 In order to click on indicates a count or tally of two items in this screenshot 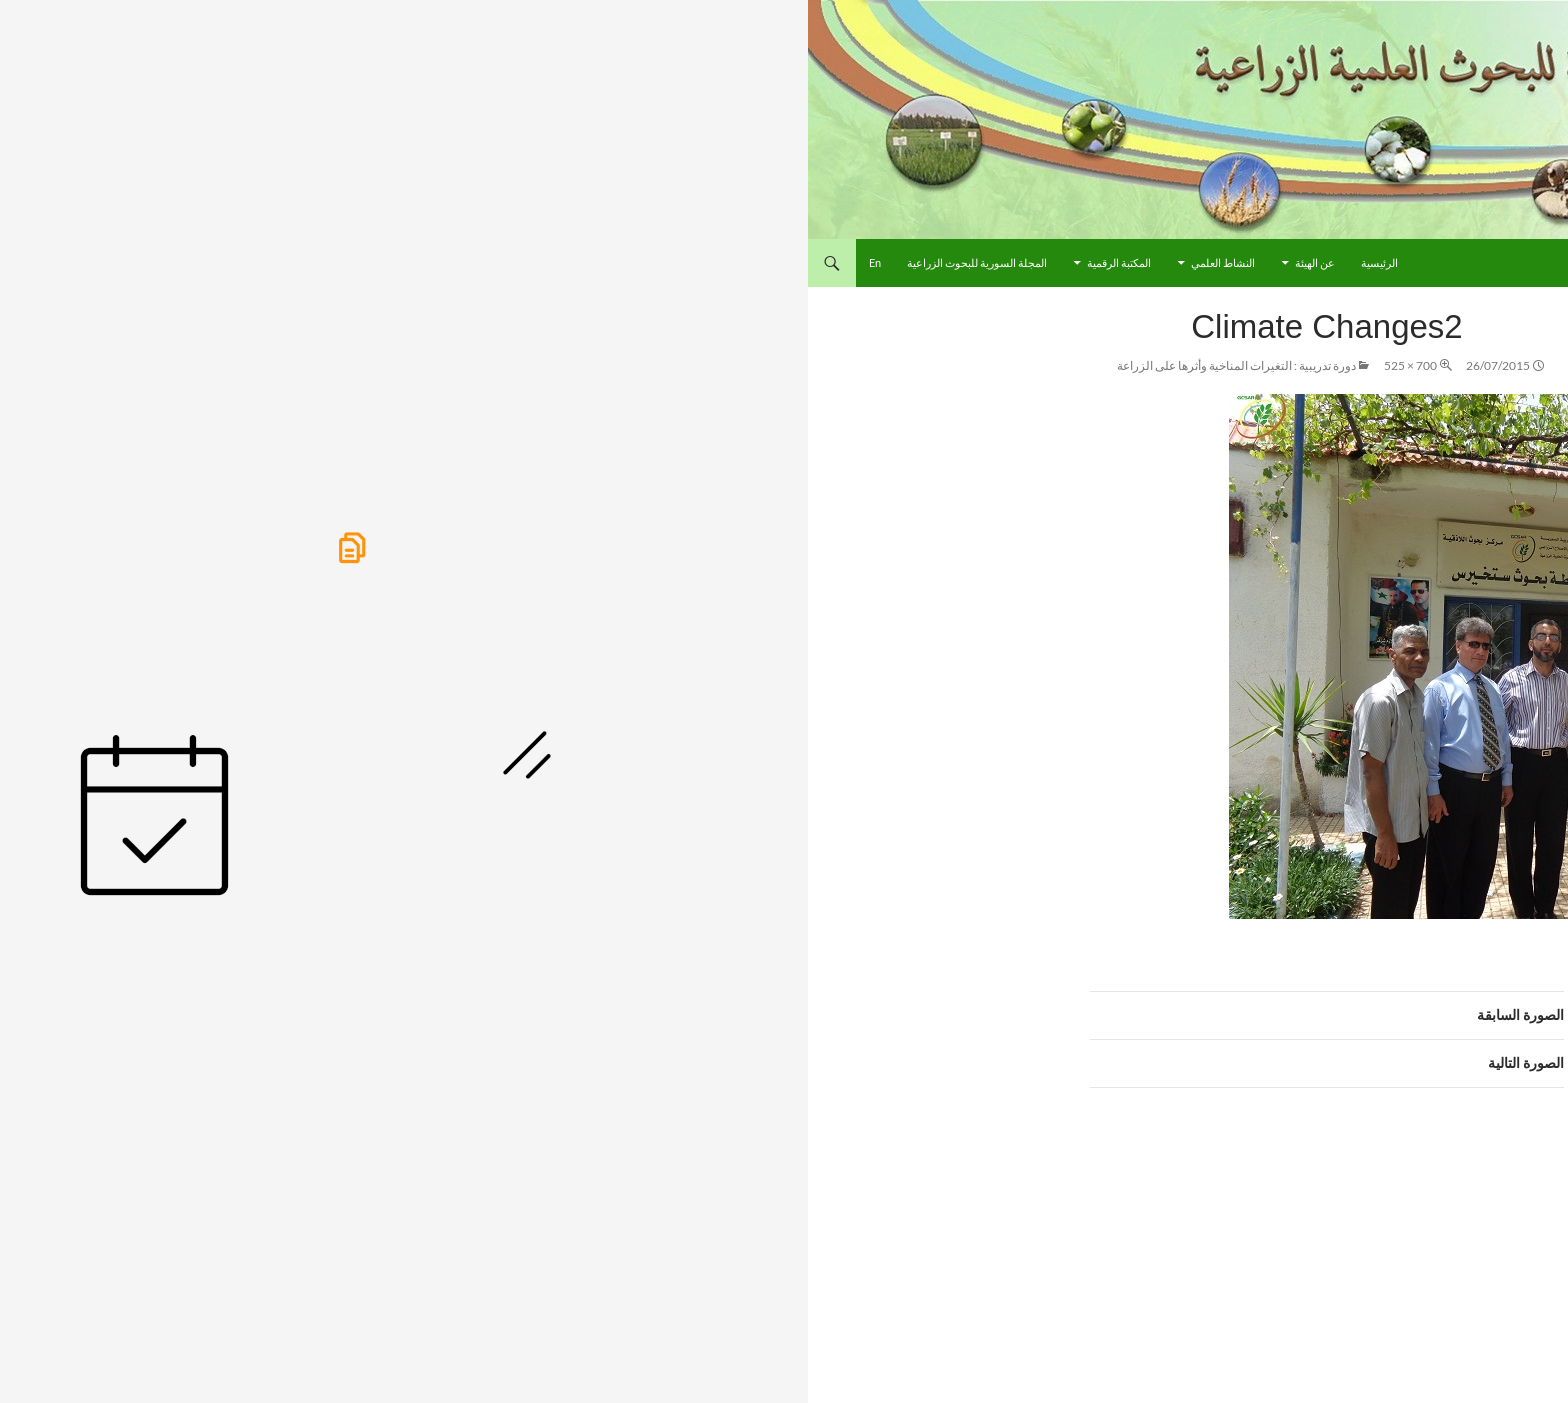, I will do `click(528, 756)`.